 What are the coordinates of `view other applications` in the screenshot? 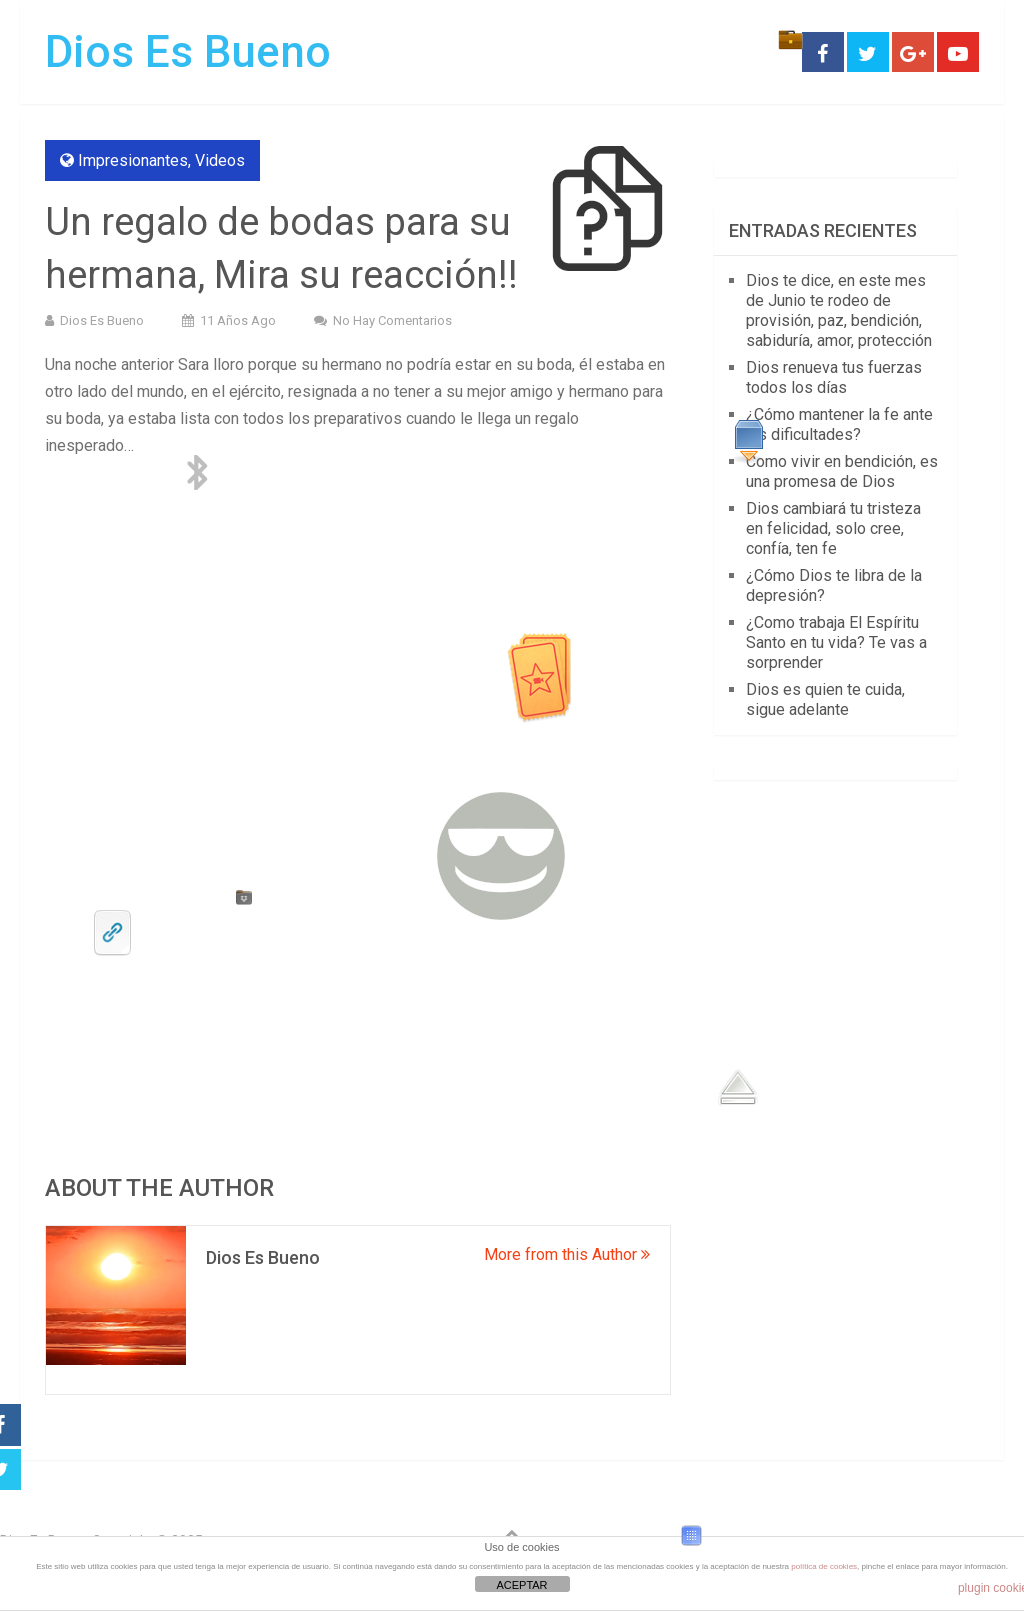 It's located at (691, 1535).